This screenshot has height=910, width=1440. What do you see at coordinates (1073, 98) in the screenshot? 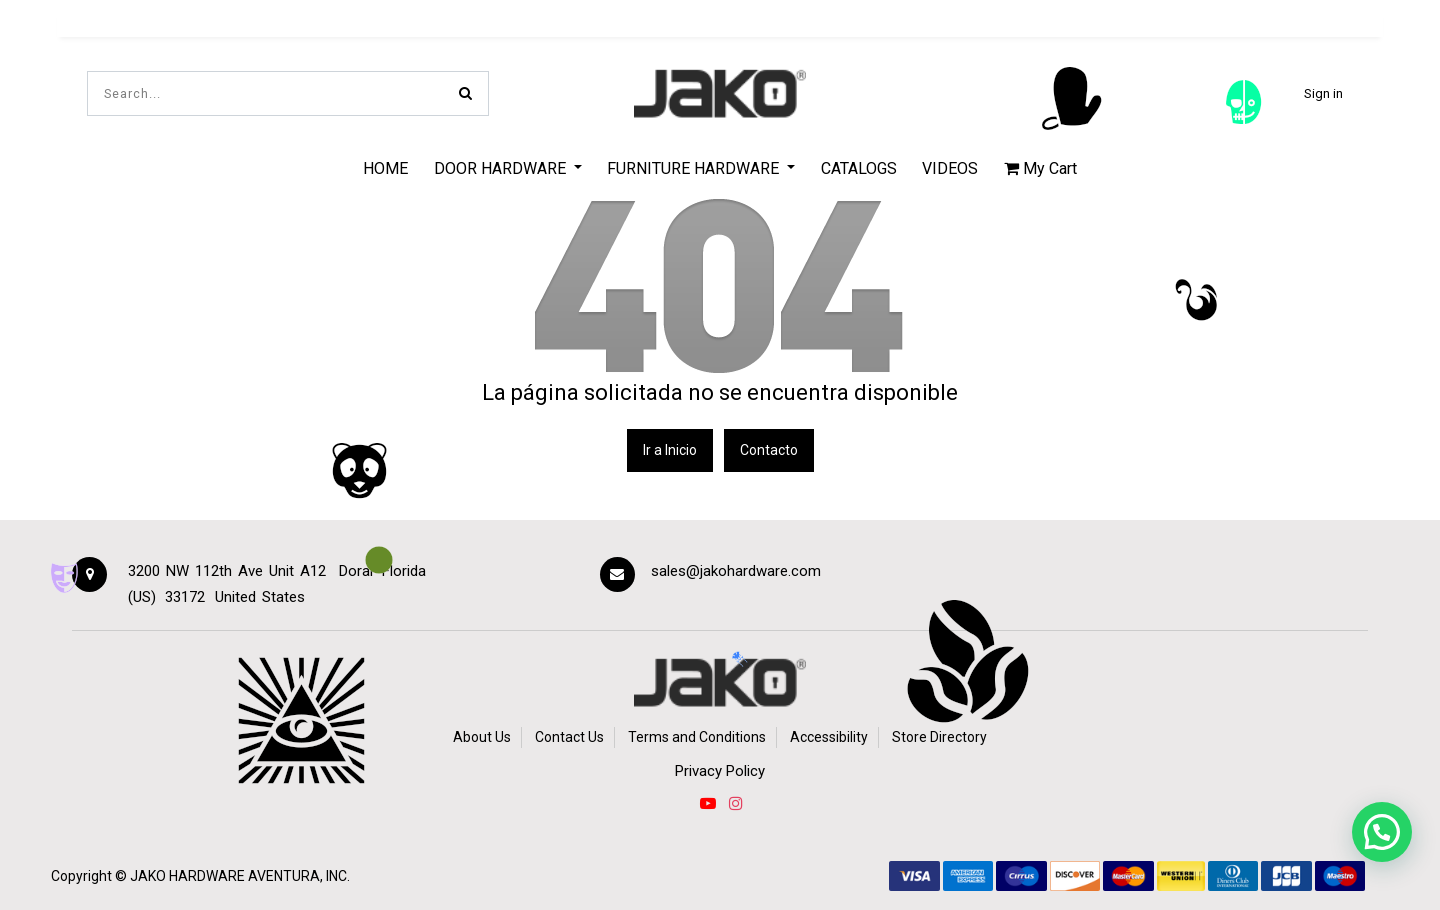
I see `access cooking or recipe features` at bounding box center [1073, 98].